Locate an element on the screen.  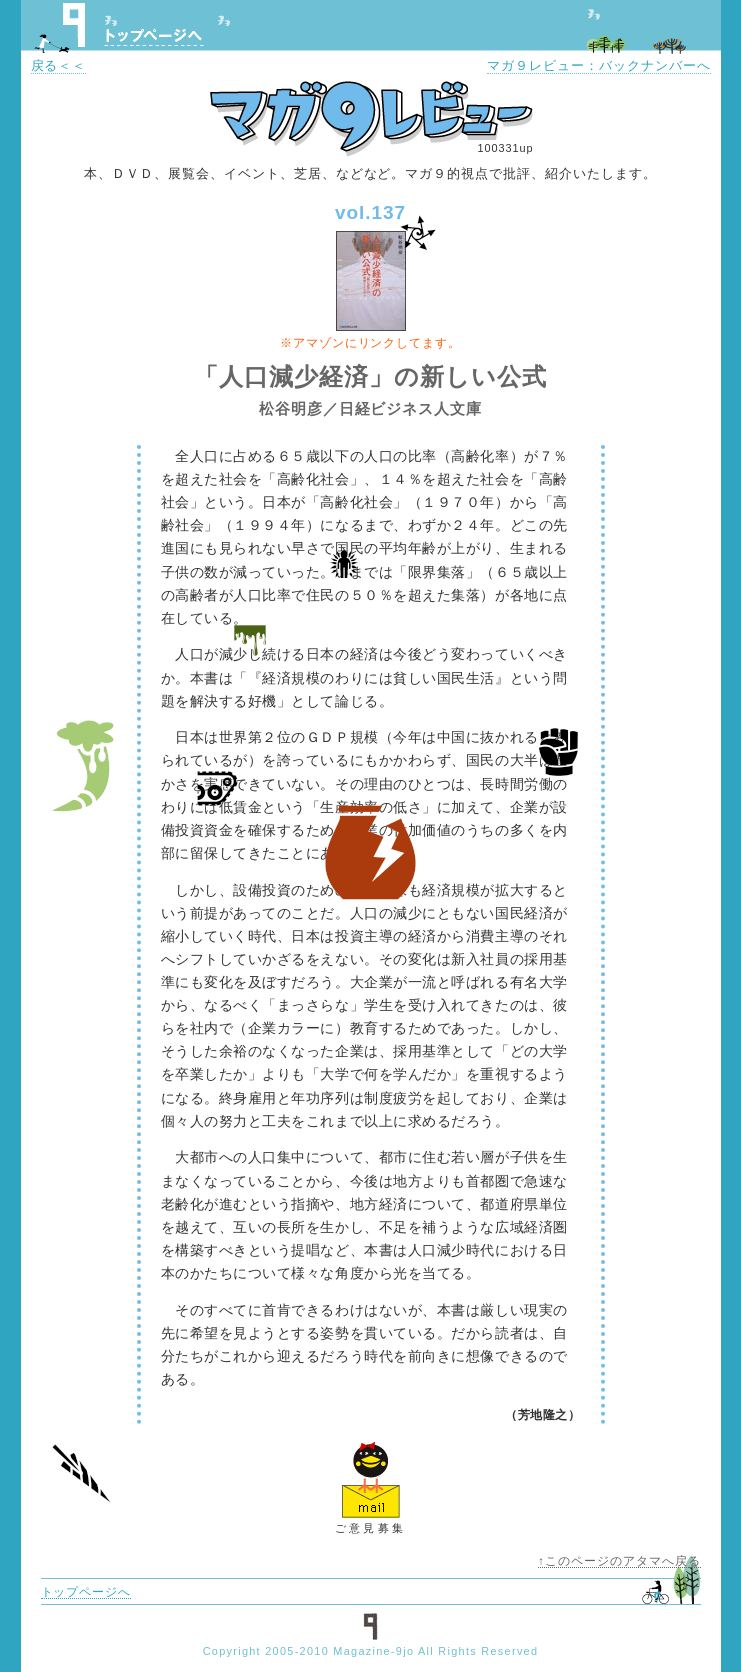
select tank or tracked vehicle in a game is located at coordinates (217, 788).